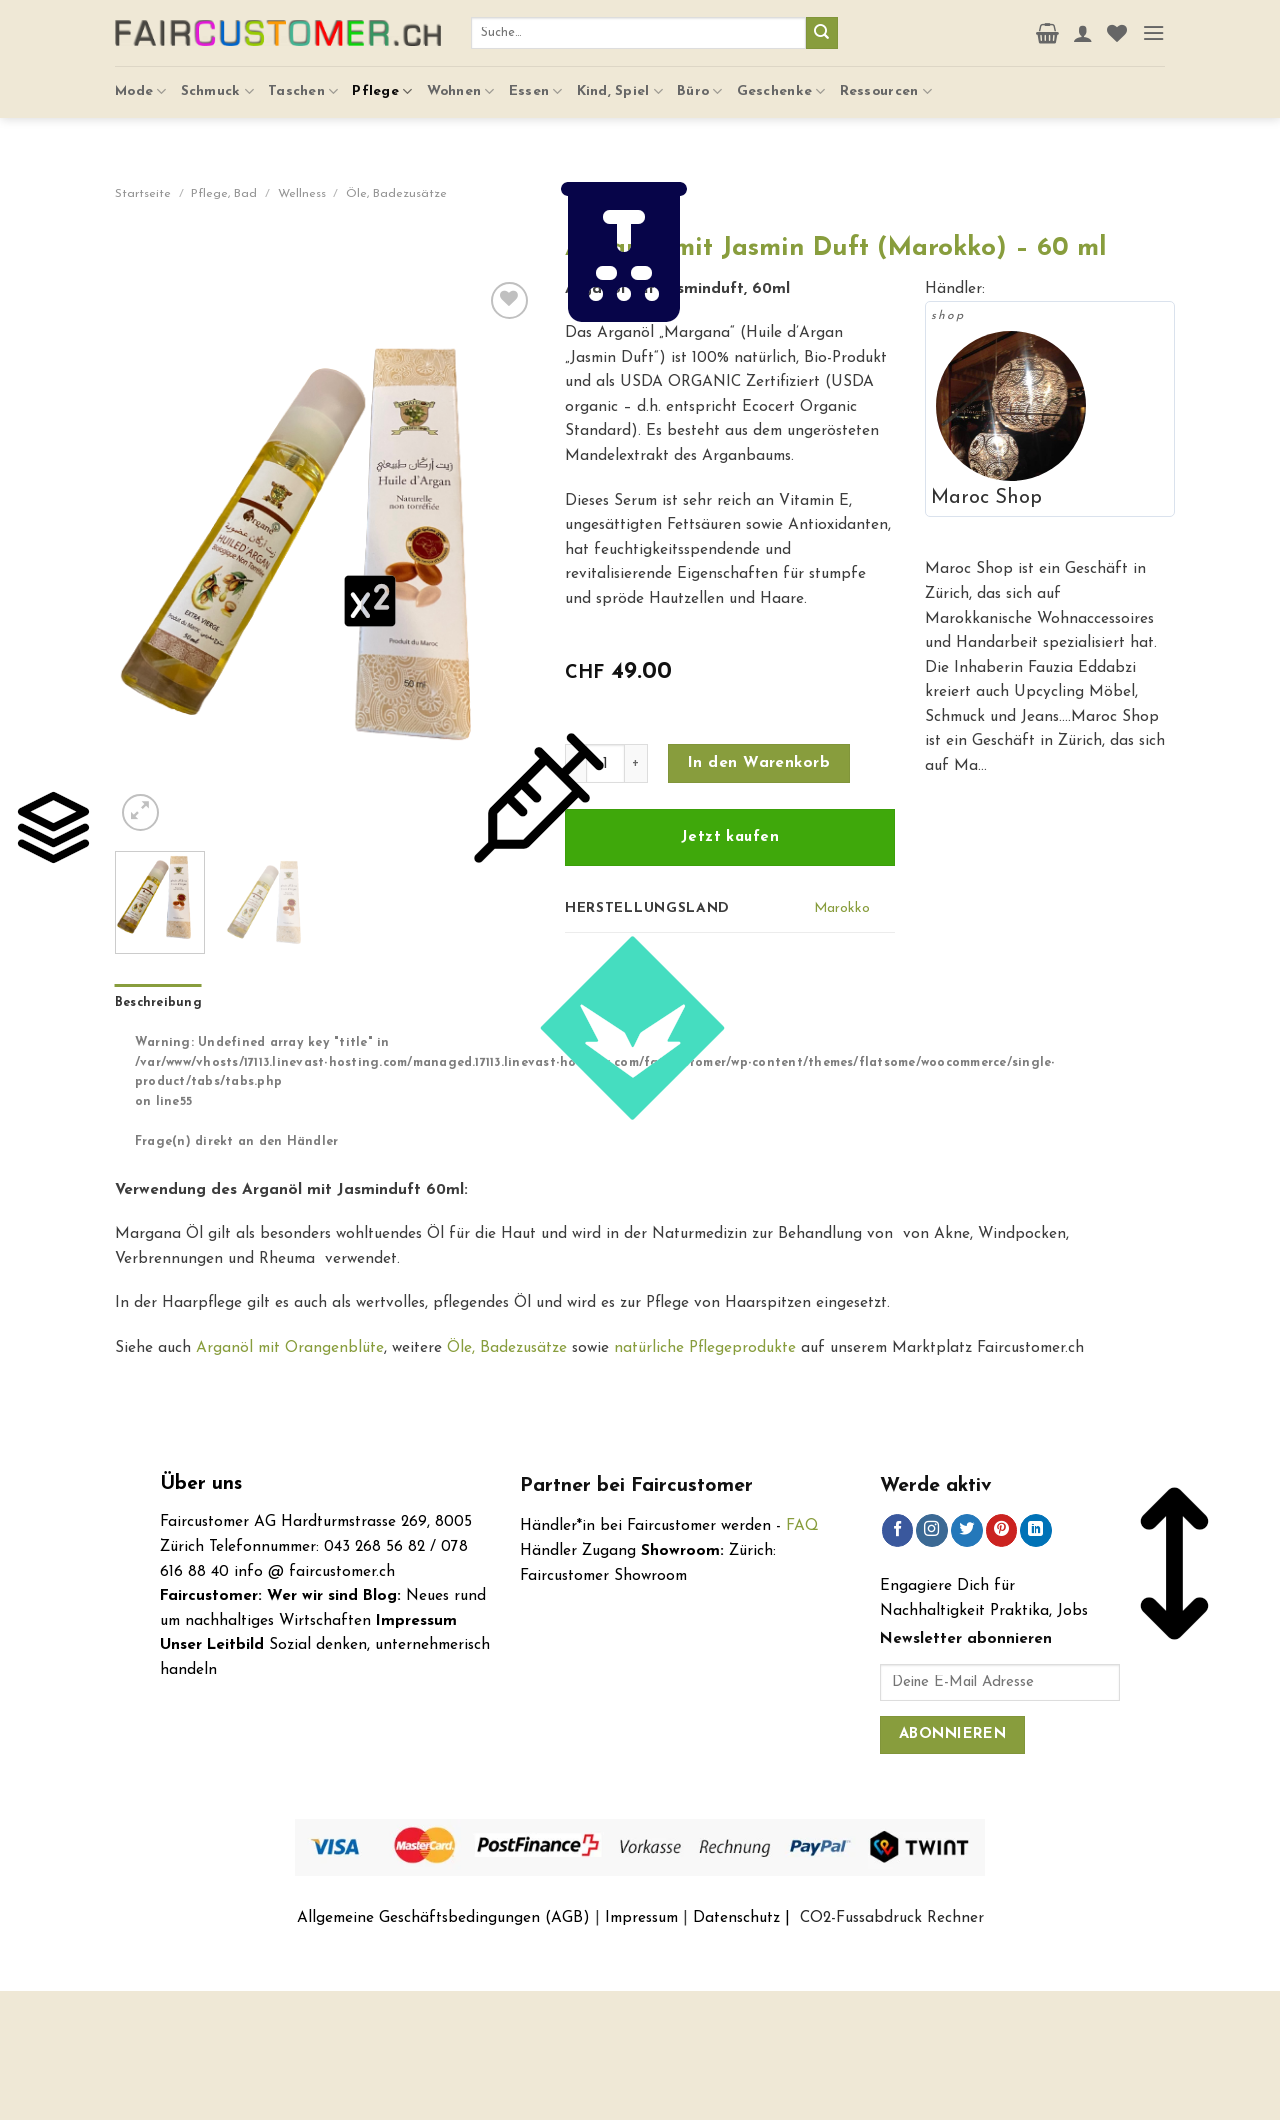 The image size is (1280, 2120). I want to click on apply superscript formatting to selected text, so click(370, 601).